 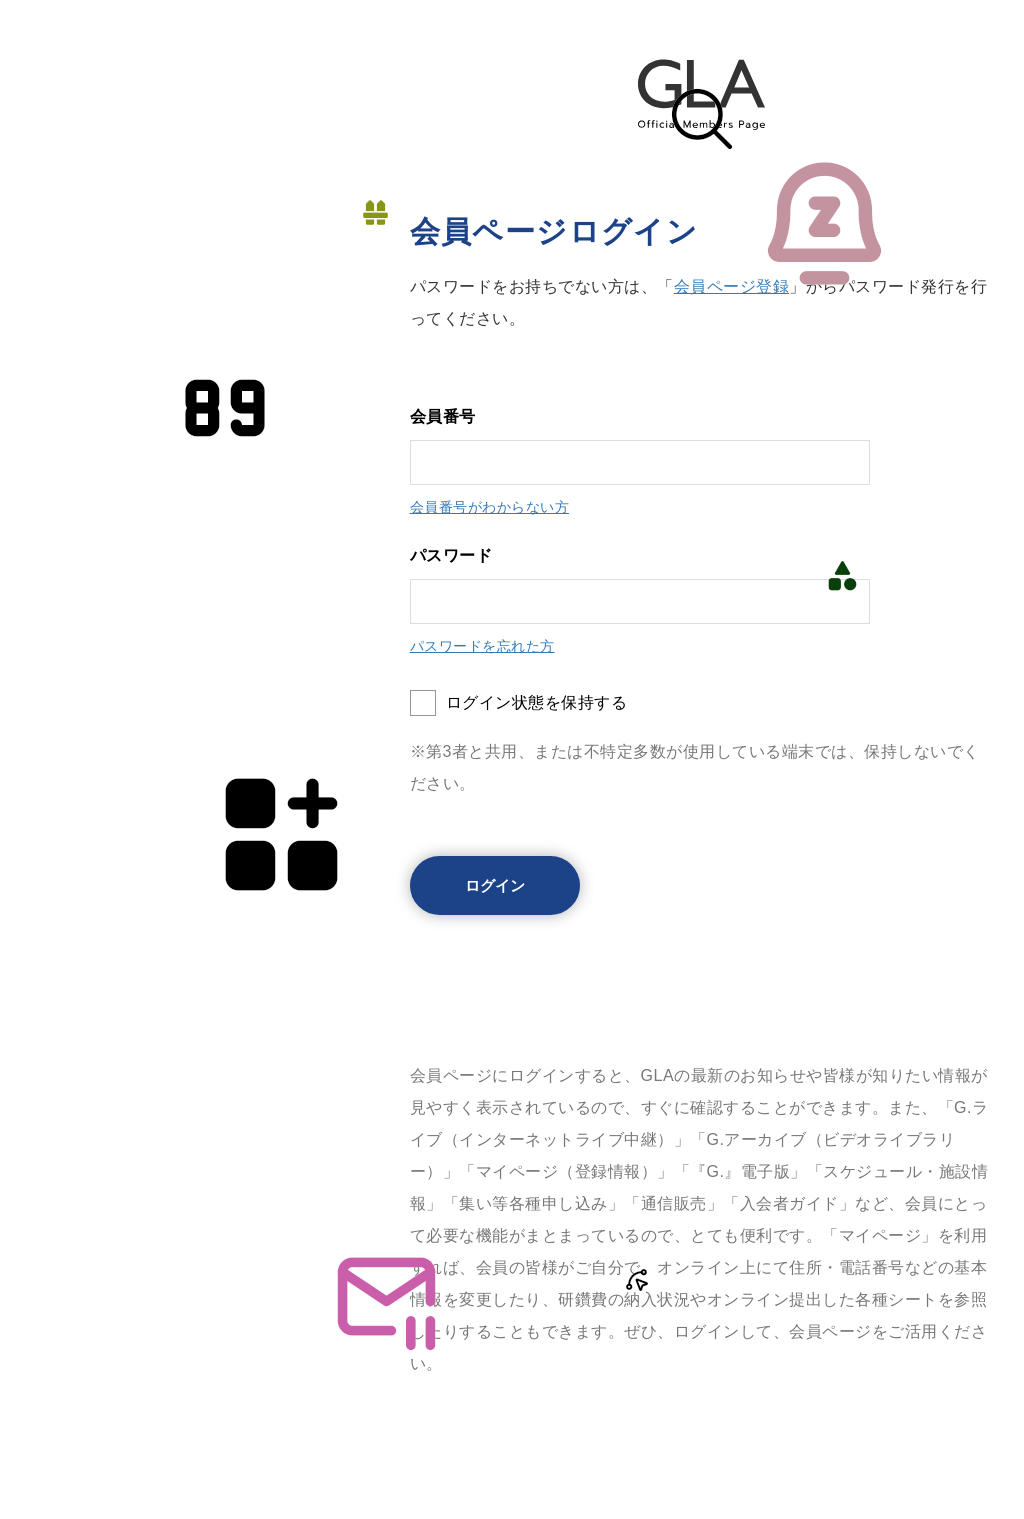 I want to click on displays the number 89 as a count or badge indicator, so click(x=225, y=408).